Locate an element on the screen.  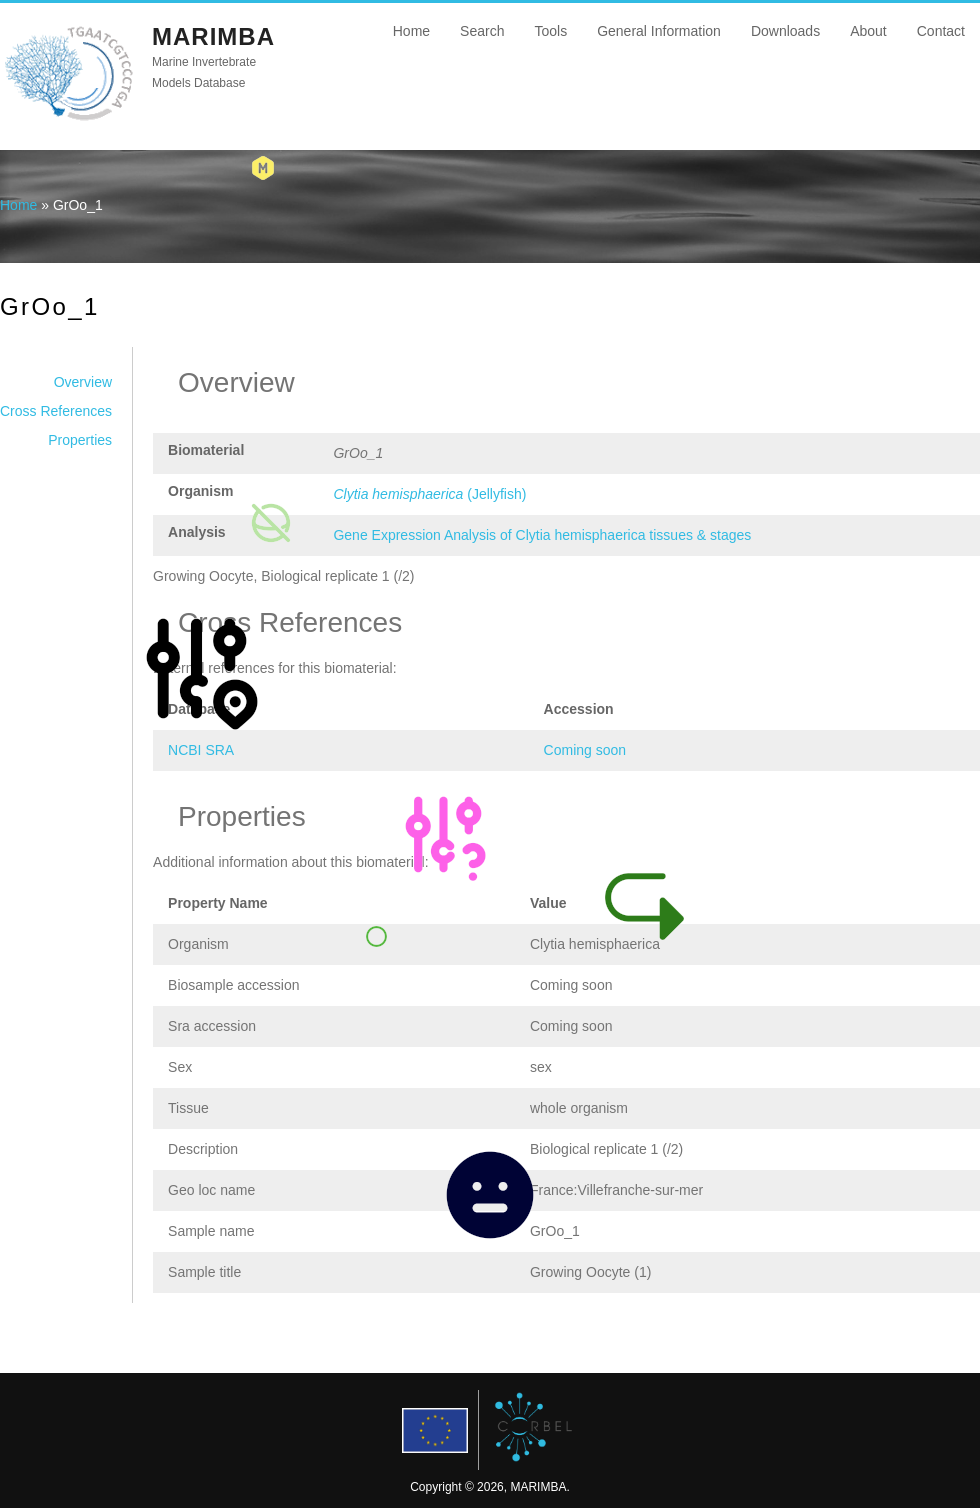
redo last action is located at coordinates (644, 903).